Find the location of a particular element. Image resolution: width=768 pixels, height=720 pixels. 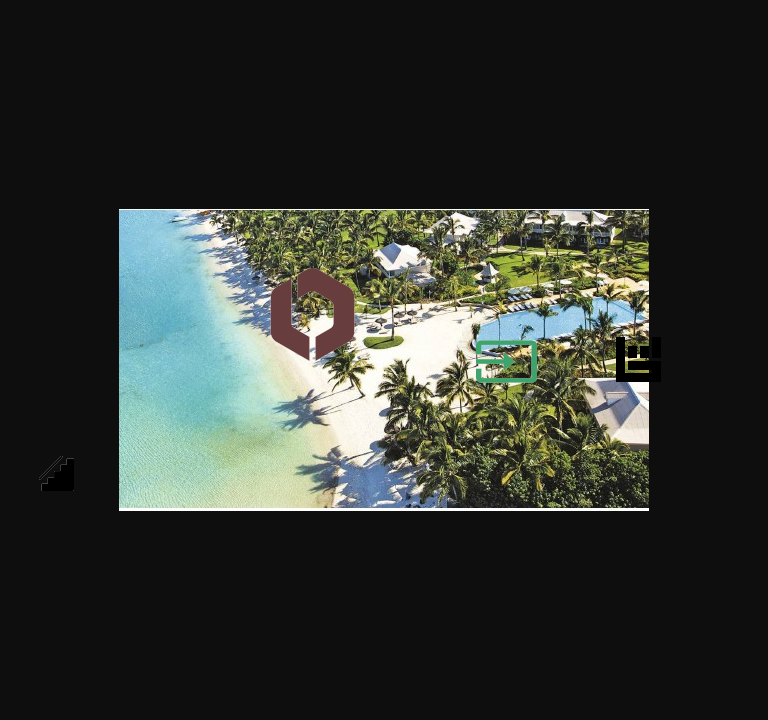

open the Bandsintown app is located at coordinates (638, 359).